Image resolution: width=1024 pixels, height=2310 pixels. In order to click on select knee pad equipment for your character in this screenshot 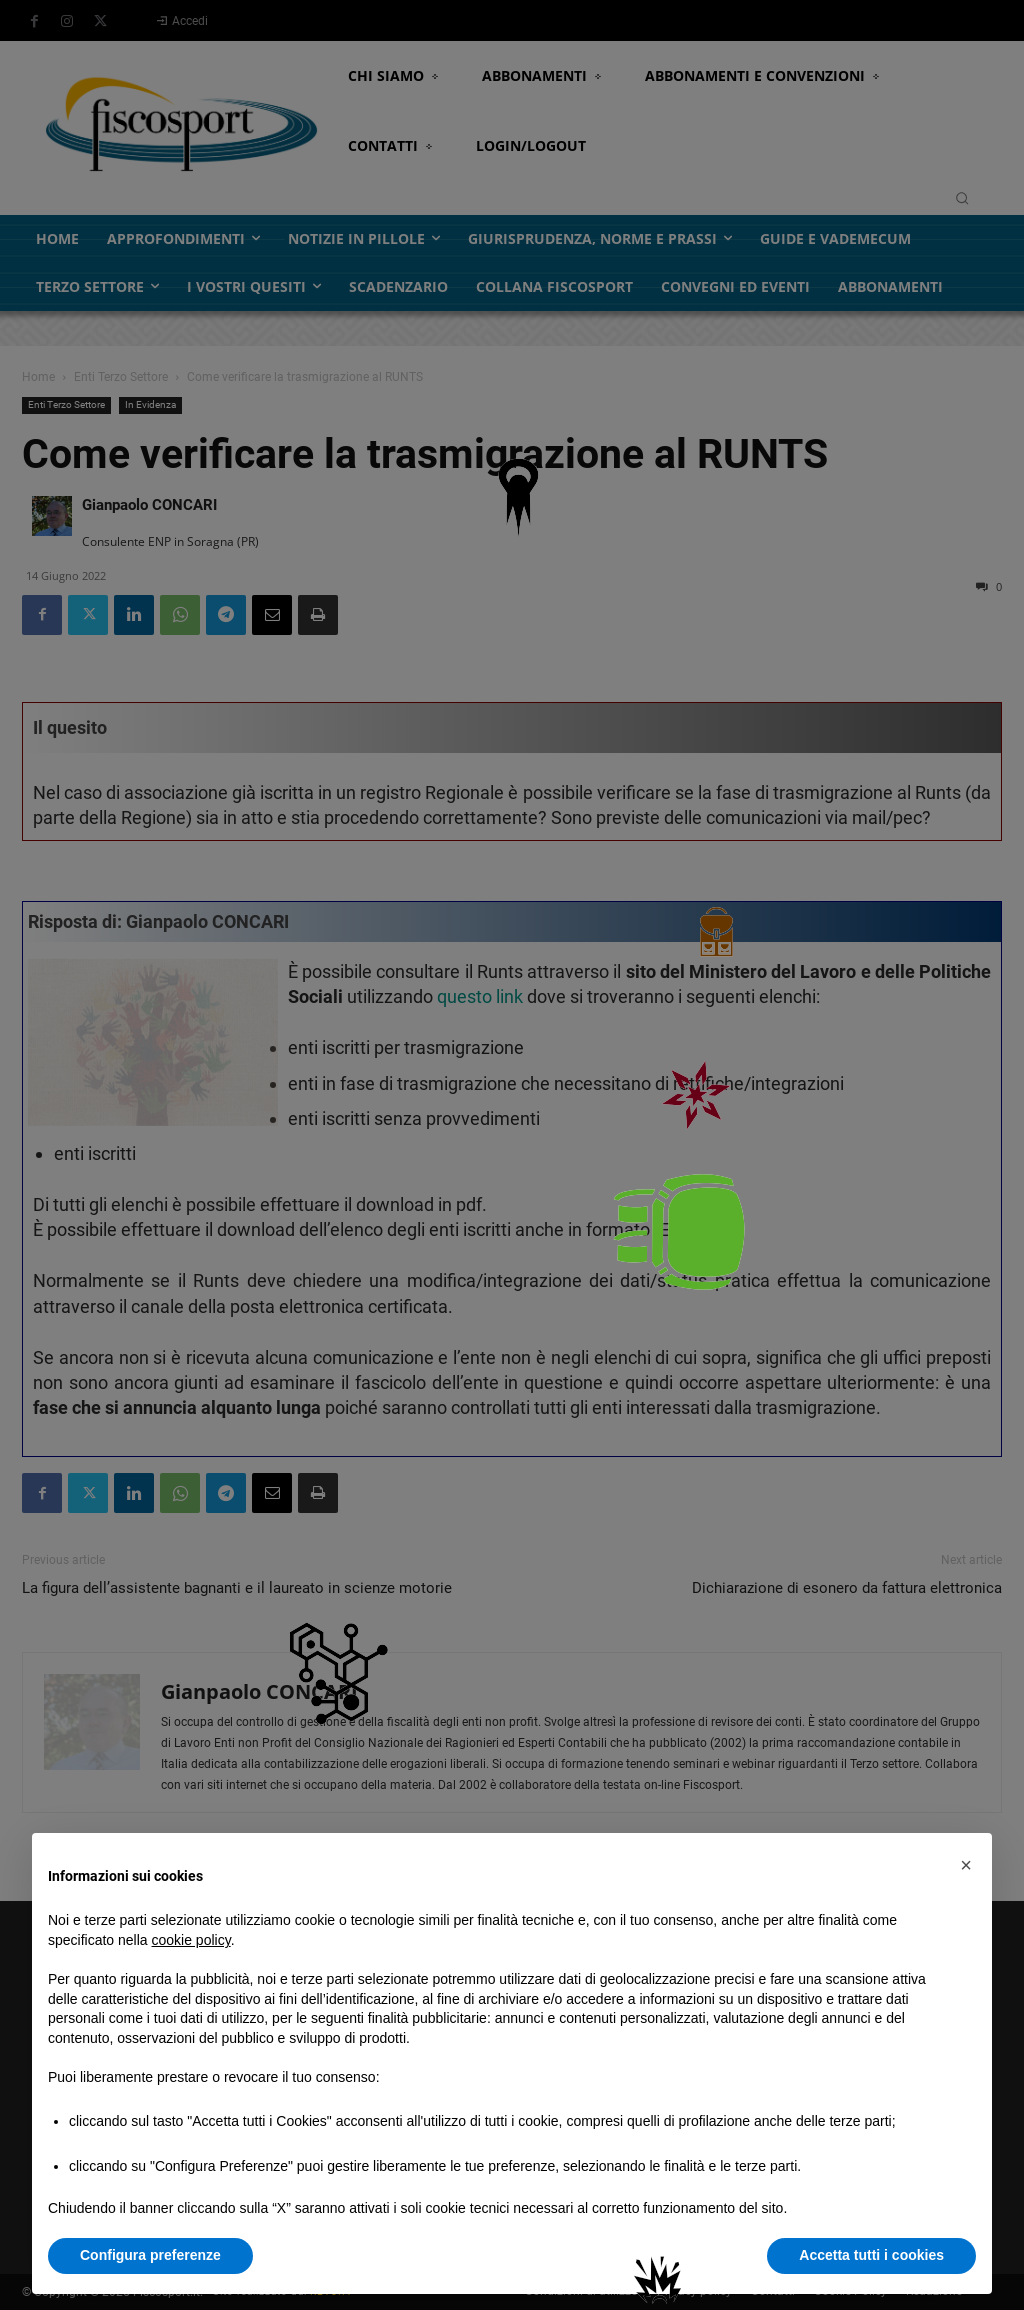, I will do `click(679, 1232)`.